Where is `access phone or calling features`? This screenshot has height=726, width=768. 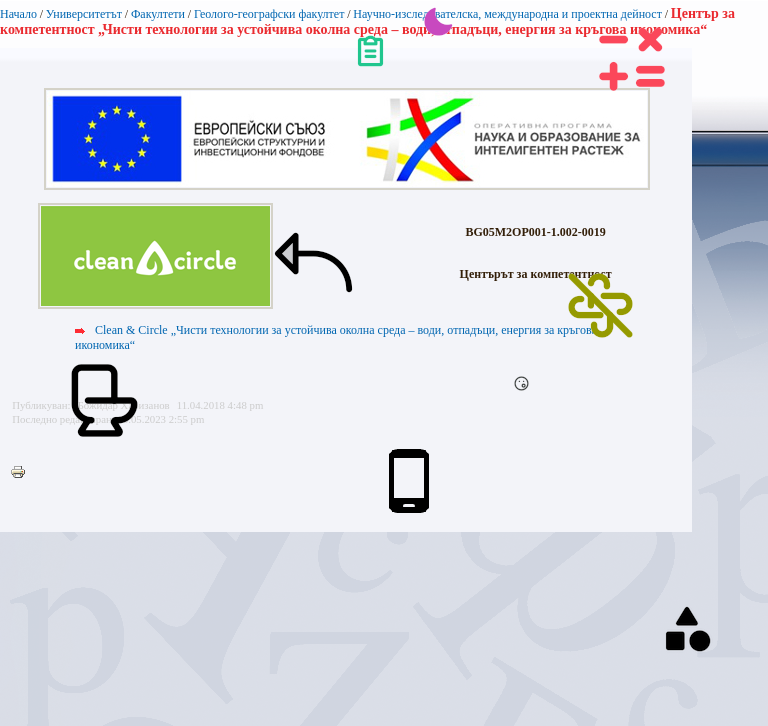
access phone or calling features is located at coordinates (409, 481).